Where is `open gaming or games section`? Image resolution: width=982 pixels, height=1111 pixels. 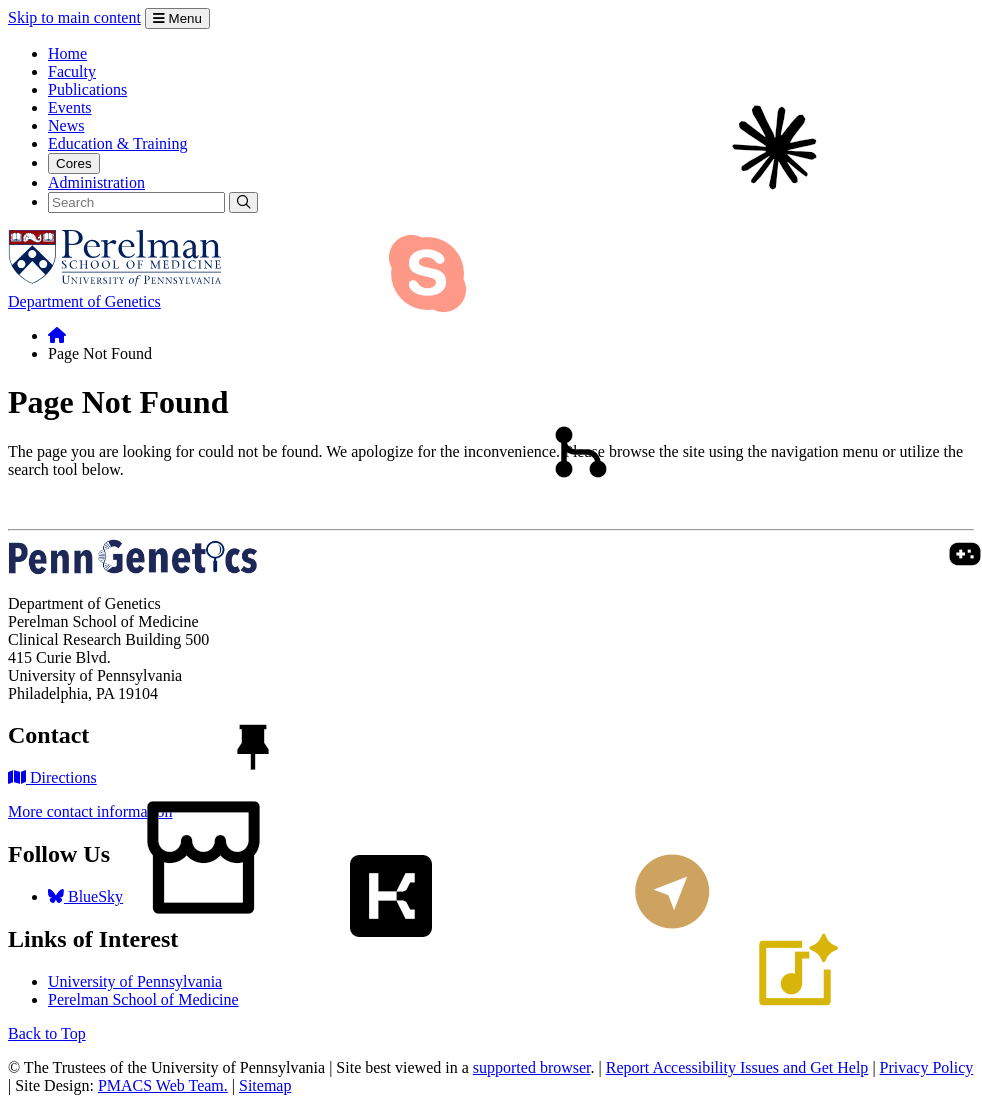 open gaming or games section is located at coordinates (965, 554).